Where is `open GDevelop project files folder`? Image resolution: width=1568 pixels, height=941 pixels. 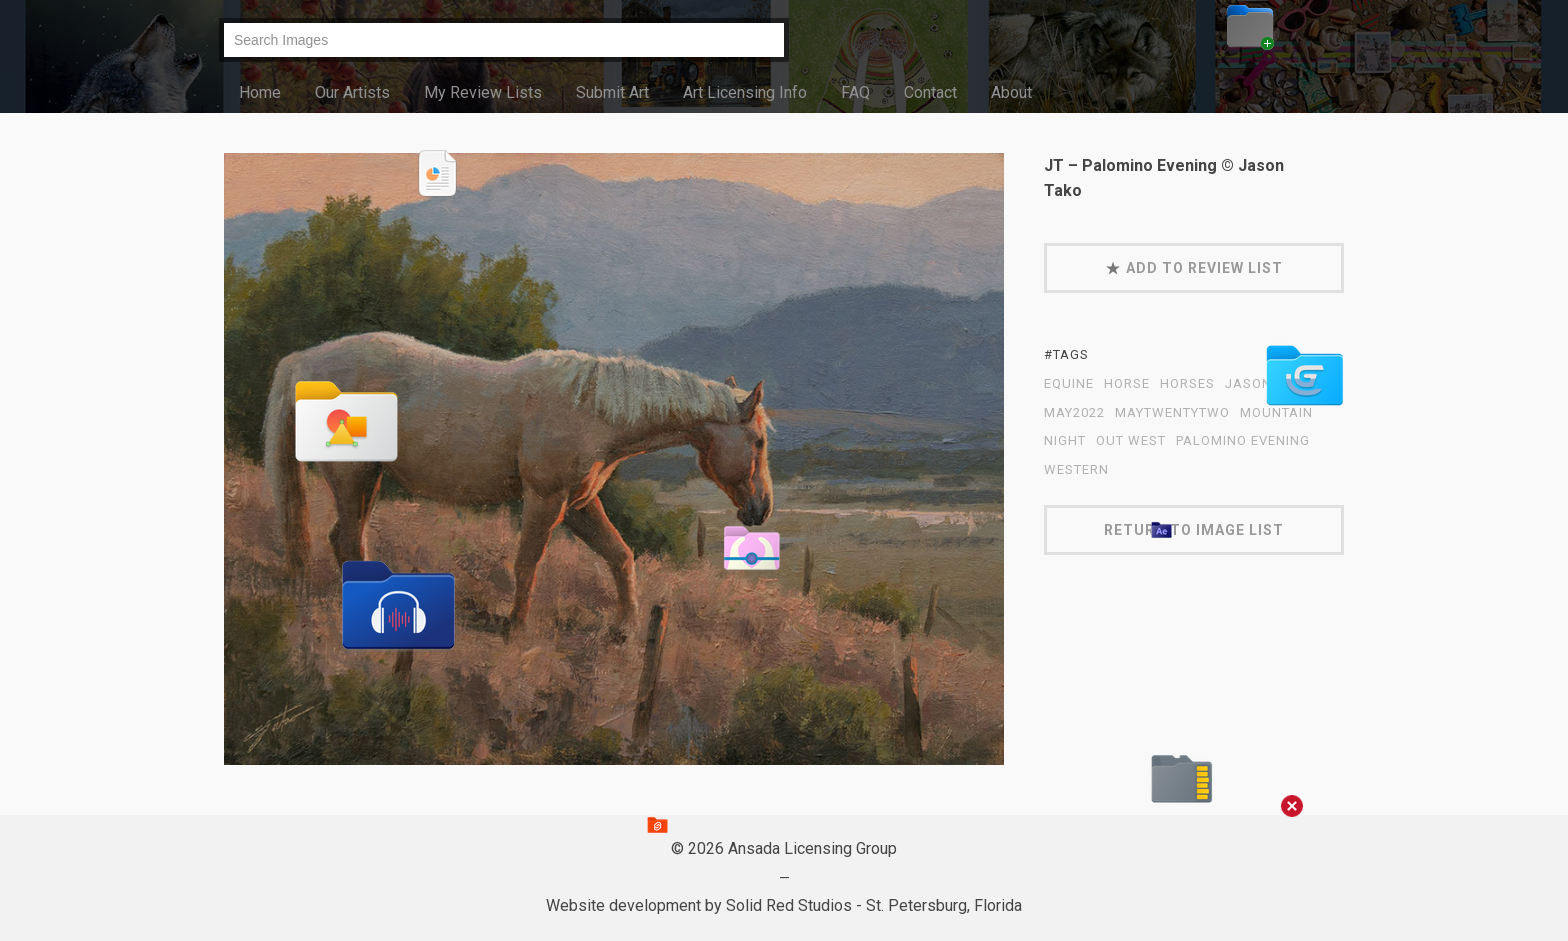 open GDevelop project files folder is located at coordinates (1304, 377).